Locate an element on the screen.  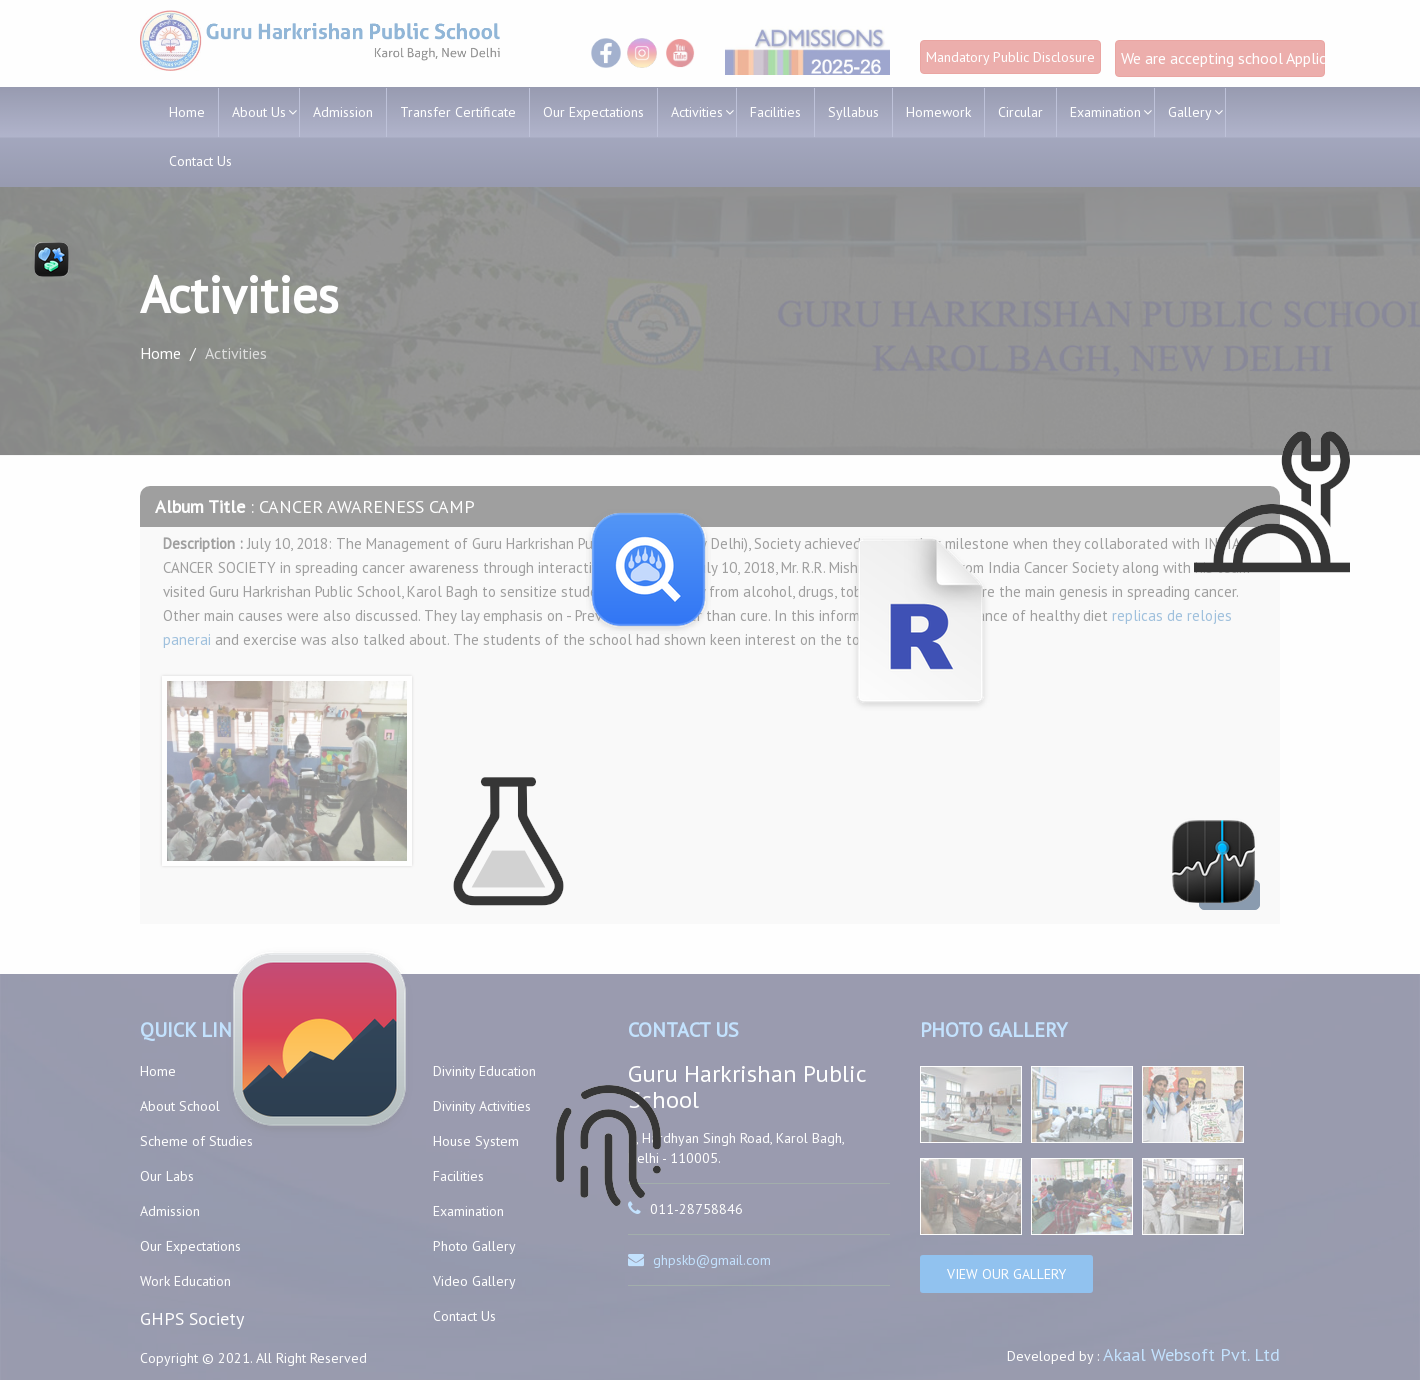
access science or chemistry applications is located at coordinates (508, 841).